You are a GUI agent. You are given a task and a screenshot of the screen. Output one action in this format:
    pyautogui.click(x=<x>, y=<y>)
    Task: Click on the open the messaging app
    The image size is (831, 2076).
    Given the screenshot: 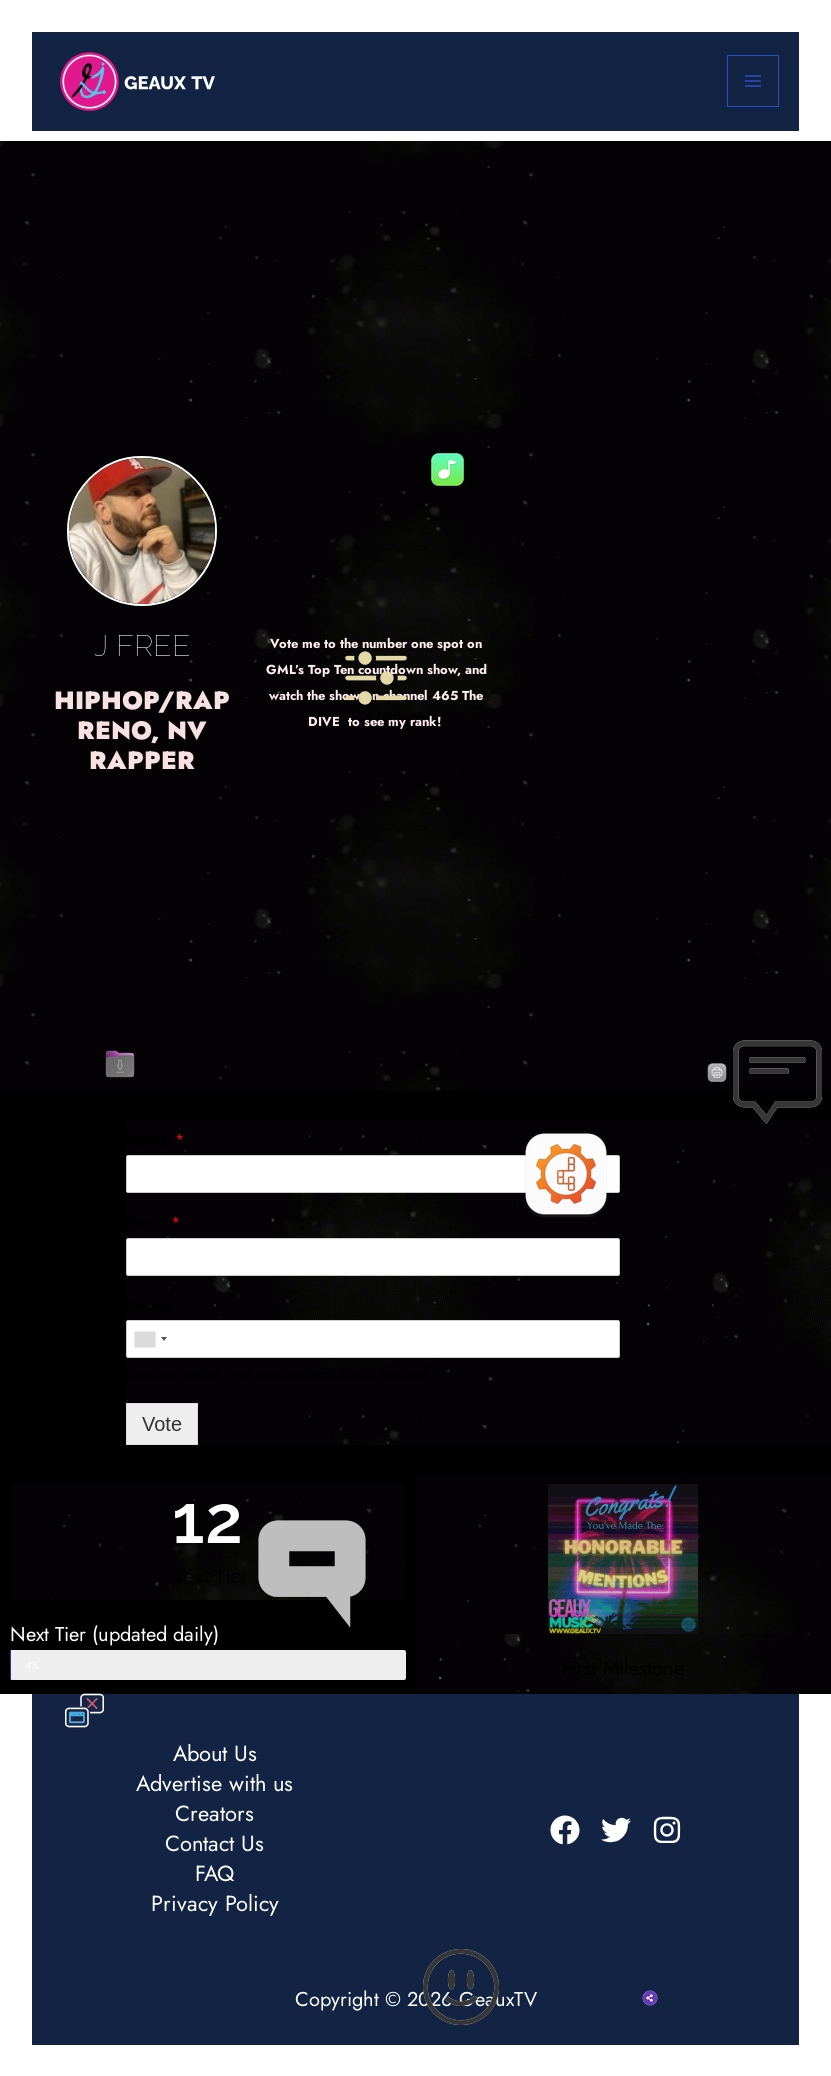 What is the action you would take?
    pyautogui.click(x=777, y=1079)
    